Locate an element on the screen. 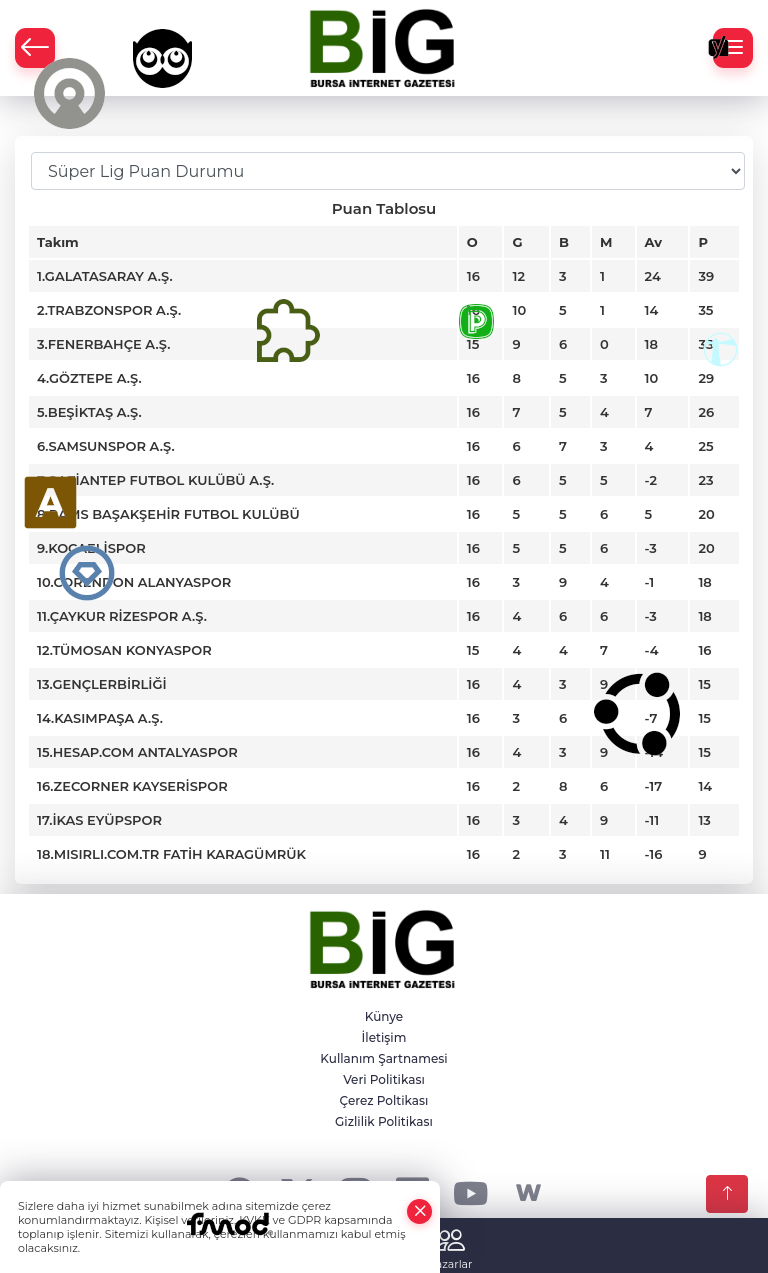  open peerlist profile or app is located at coordinates (476, 321).